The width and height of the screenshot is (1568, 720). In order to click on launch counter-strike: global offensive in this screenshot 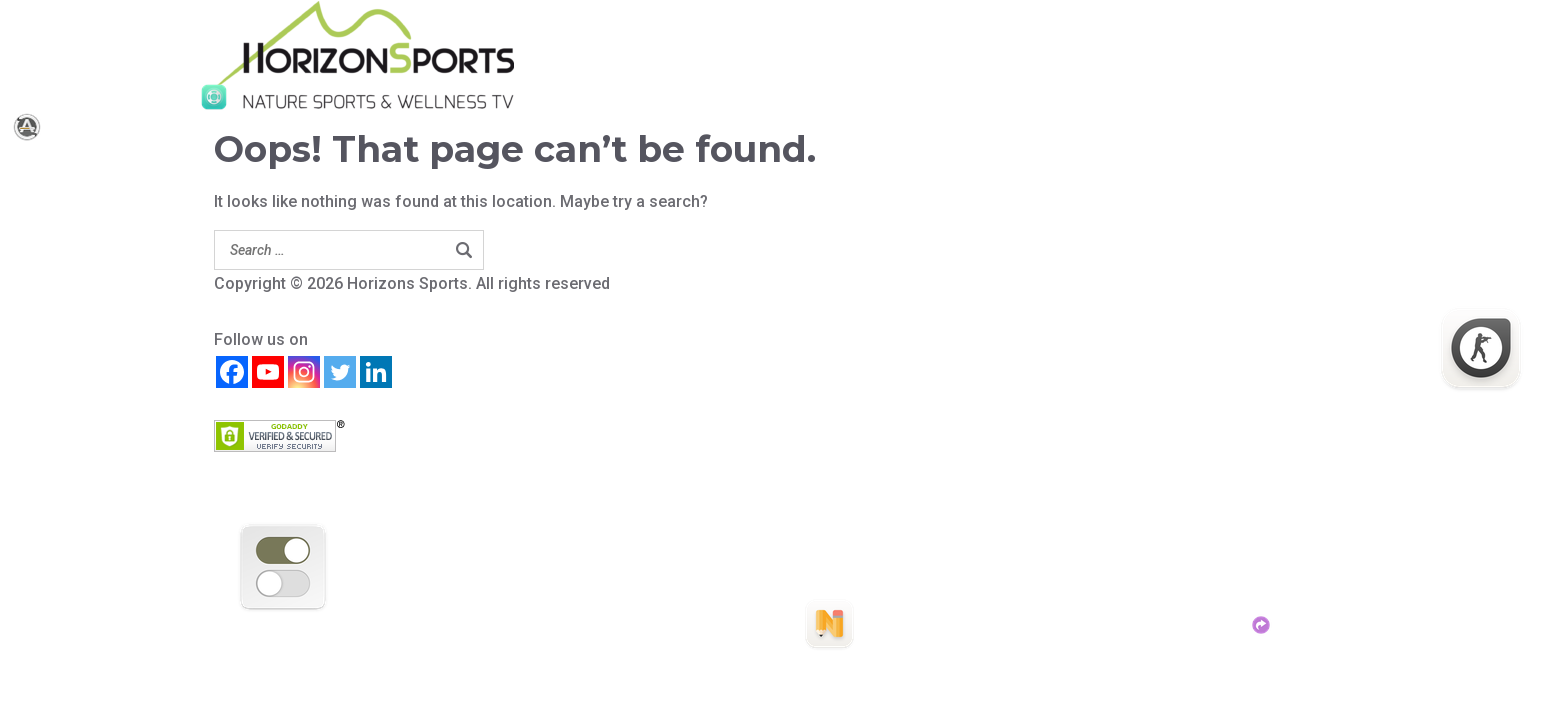, I will do `click(1481, 348)`.